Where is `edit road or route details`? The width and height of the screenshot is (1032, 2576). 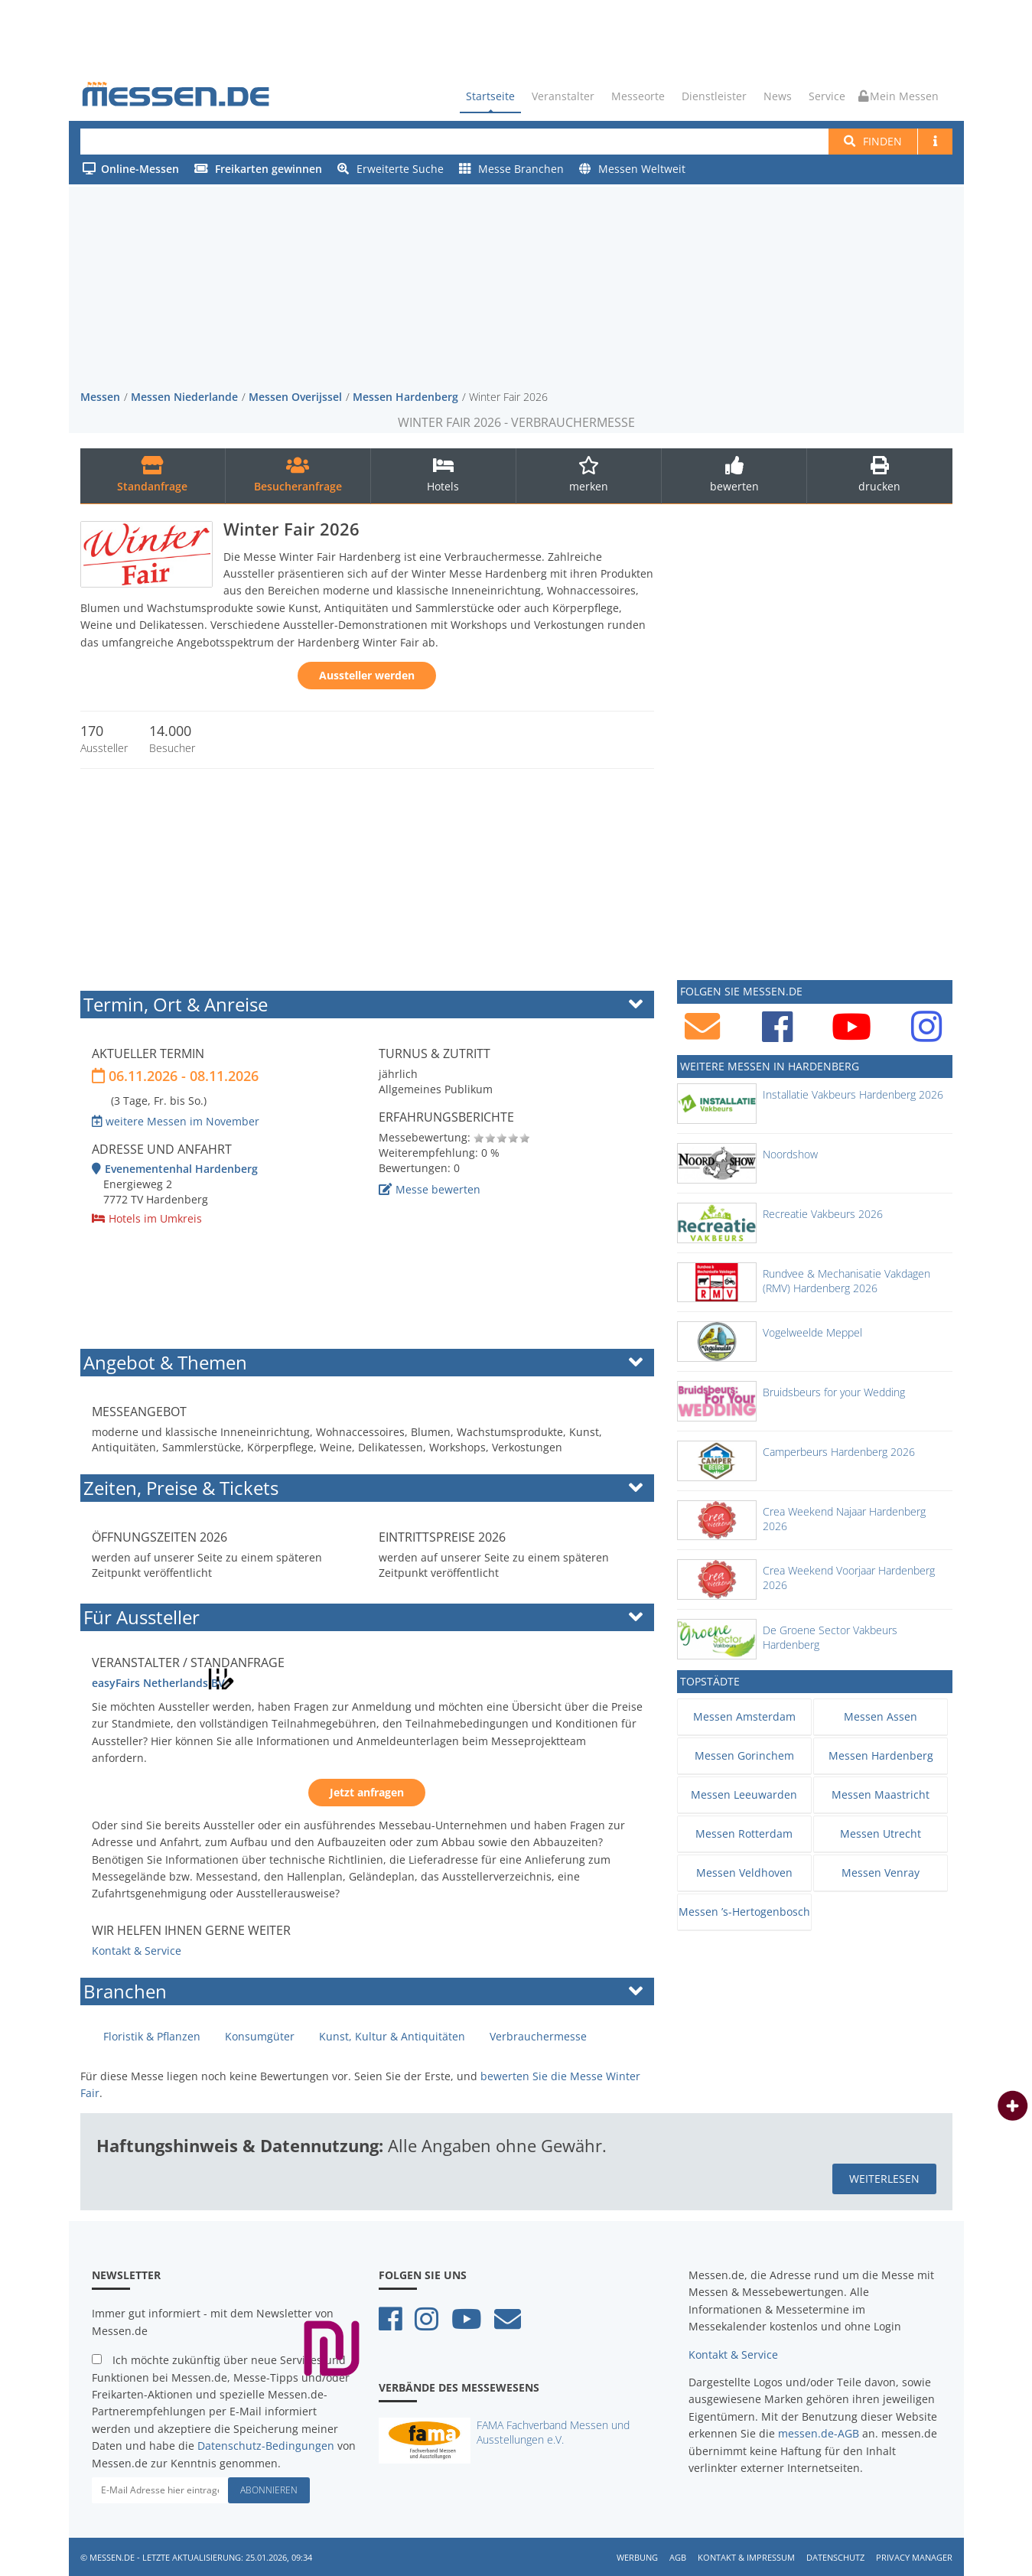 edit road or route details is located at coordinates (219, 1679).